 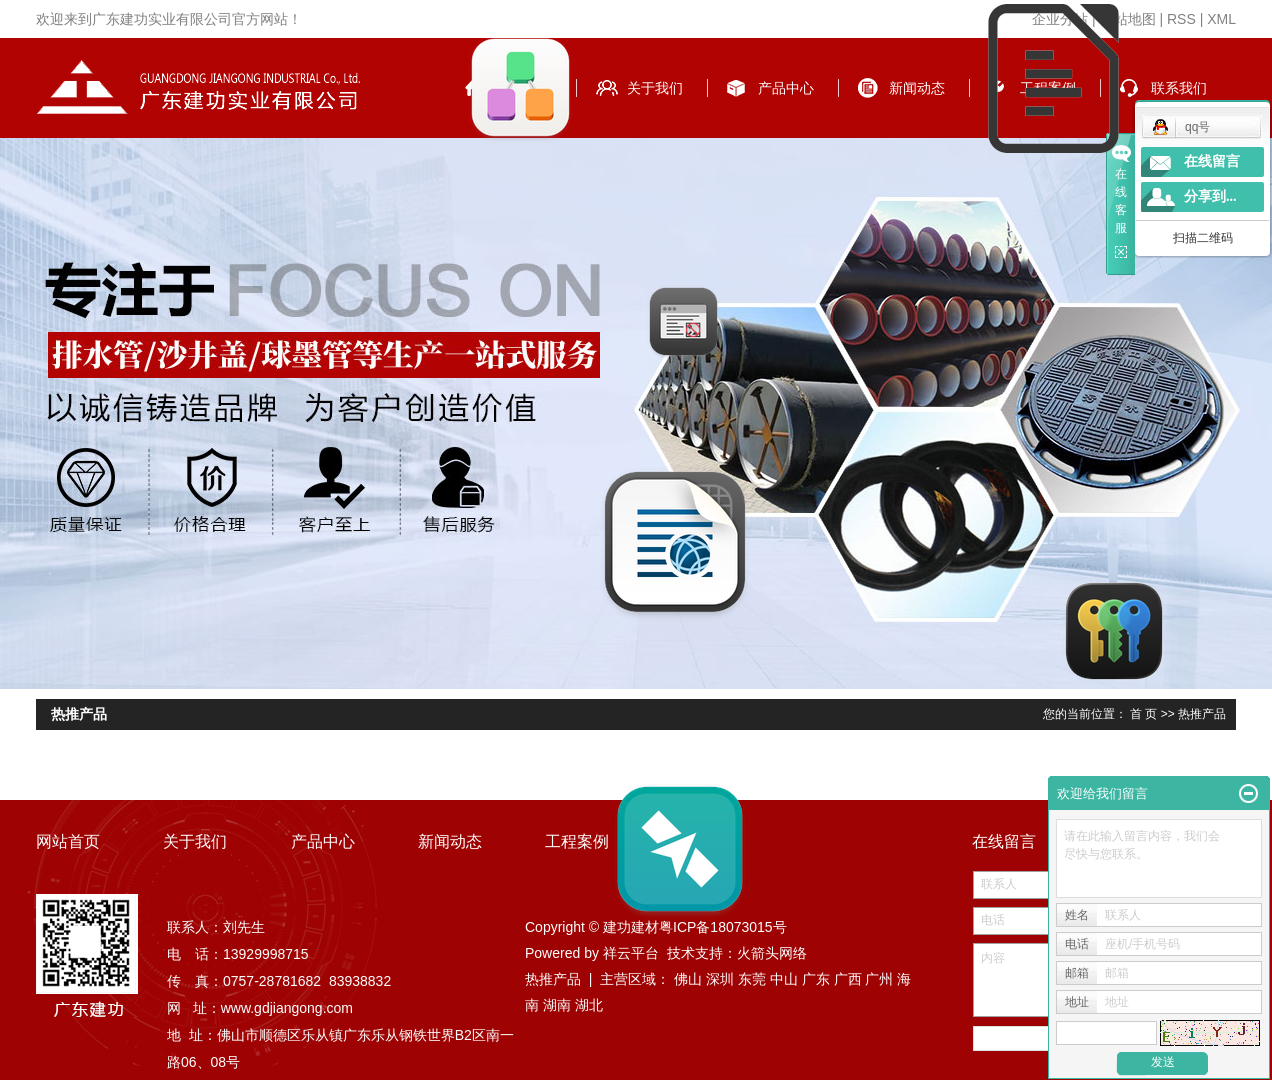 I want to click on open GTK Node Editor application, so click(x=520, y=87).